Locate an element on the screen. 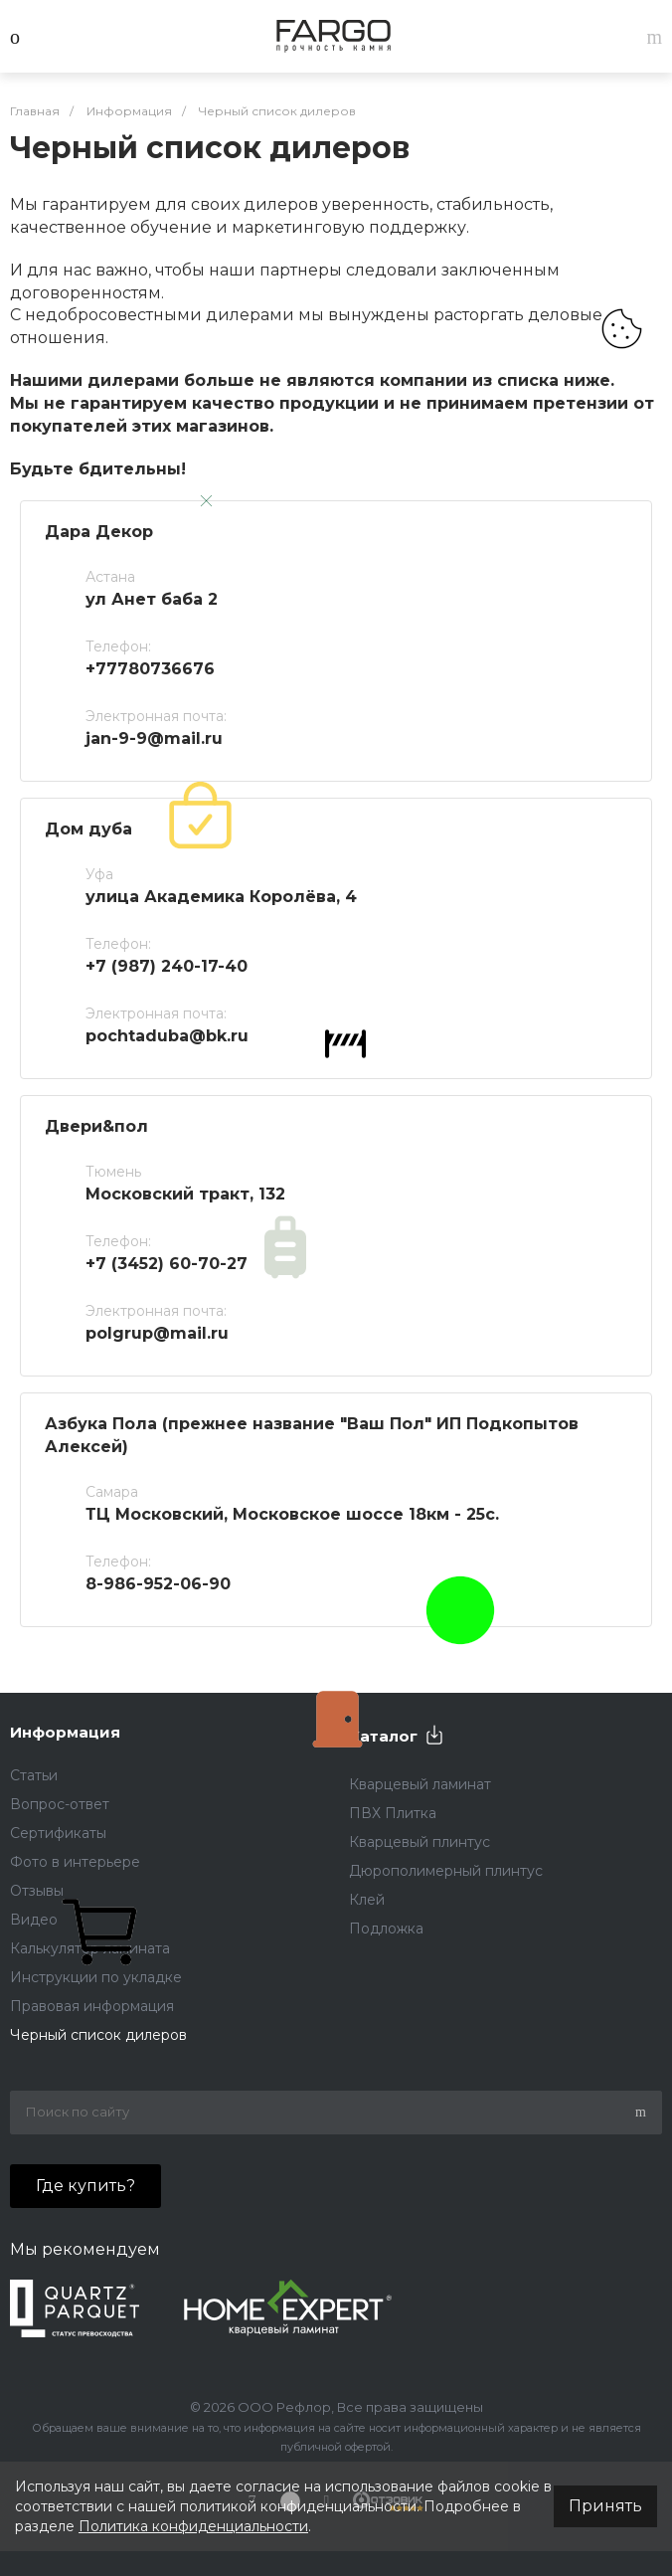  access travel or trip planning features is located at coordinates (285, 1247).